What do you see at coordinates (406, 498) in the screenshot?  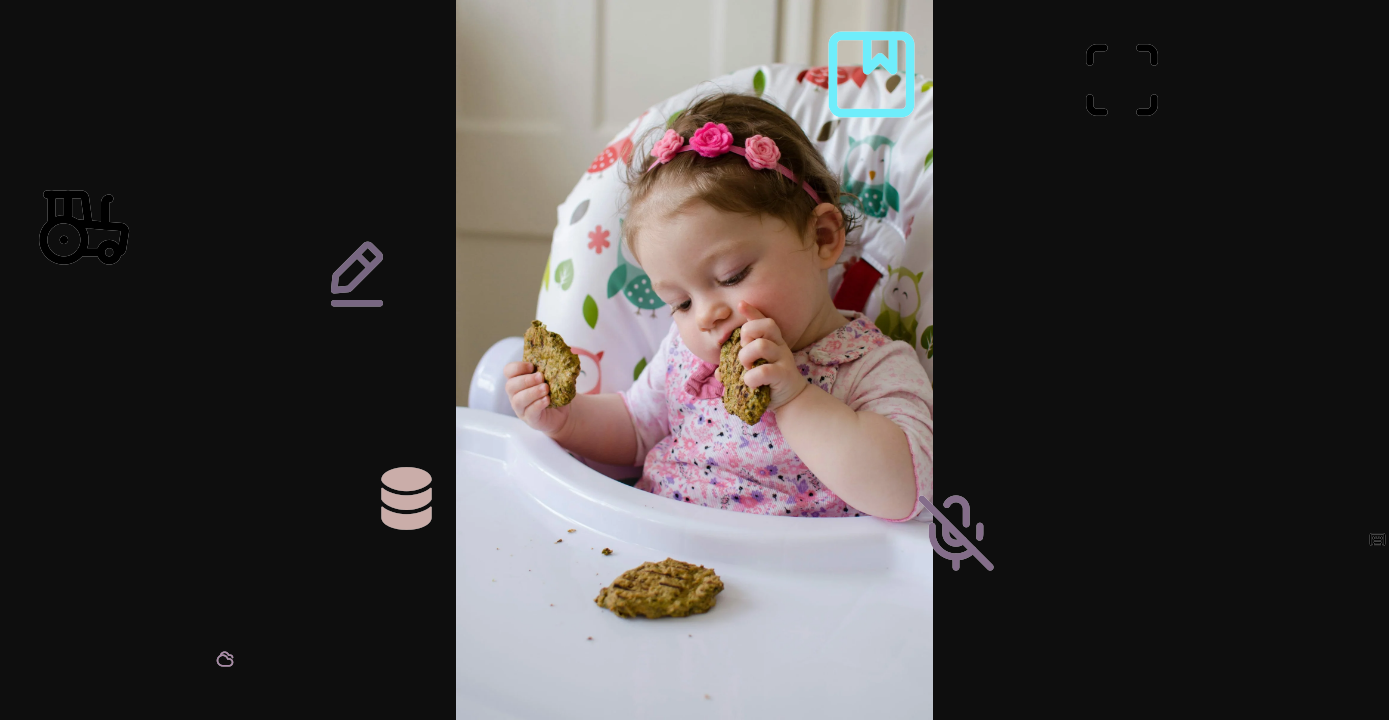 I see `access server or database settings` at bounding box center [406, 498].